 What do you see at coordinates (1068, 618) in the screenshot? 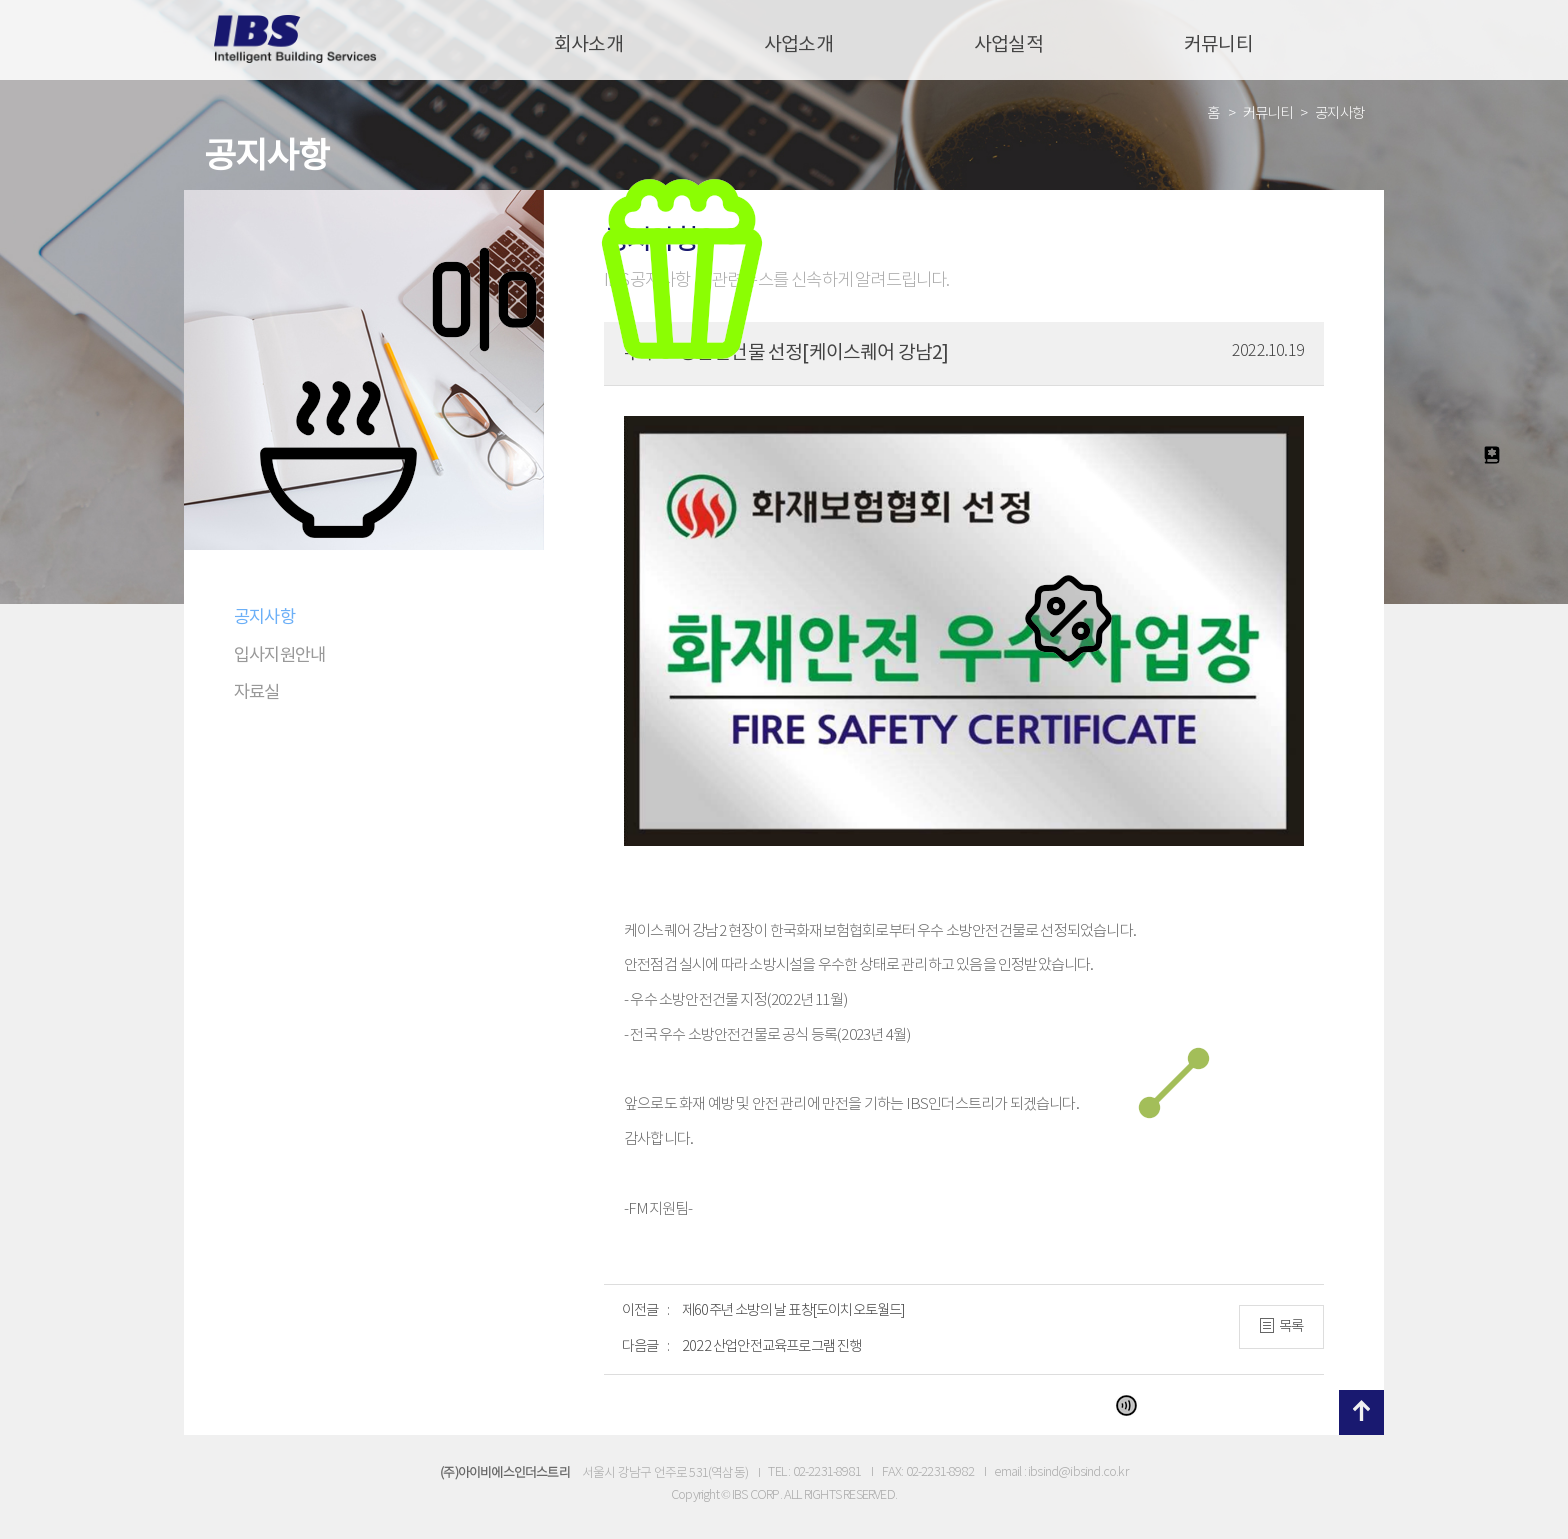
I see `view available discounts or promotions` at bounding box center [1068, 618].